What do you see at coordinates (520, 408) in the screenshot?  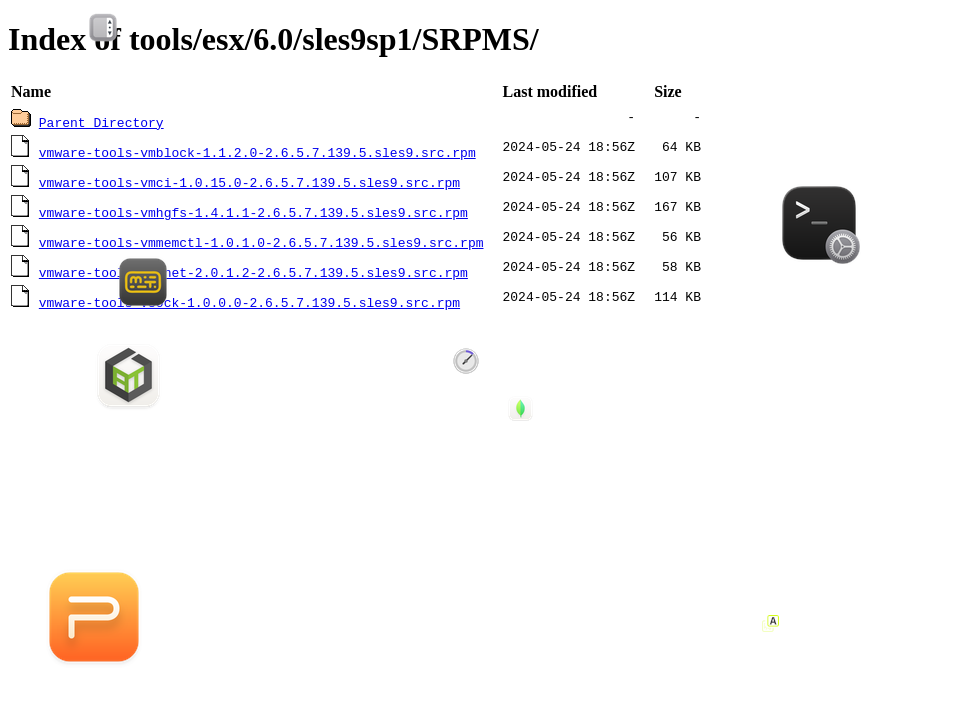 I see `open mongodb compass database management app` at bounding box center [520, 408].